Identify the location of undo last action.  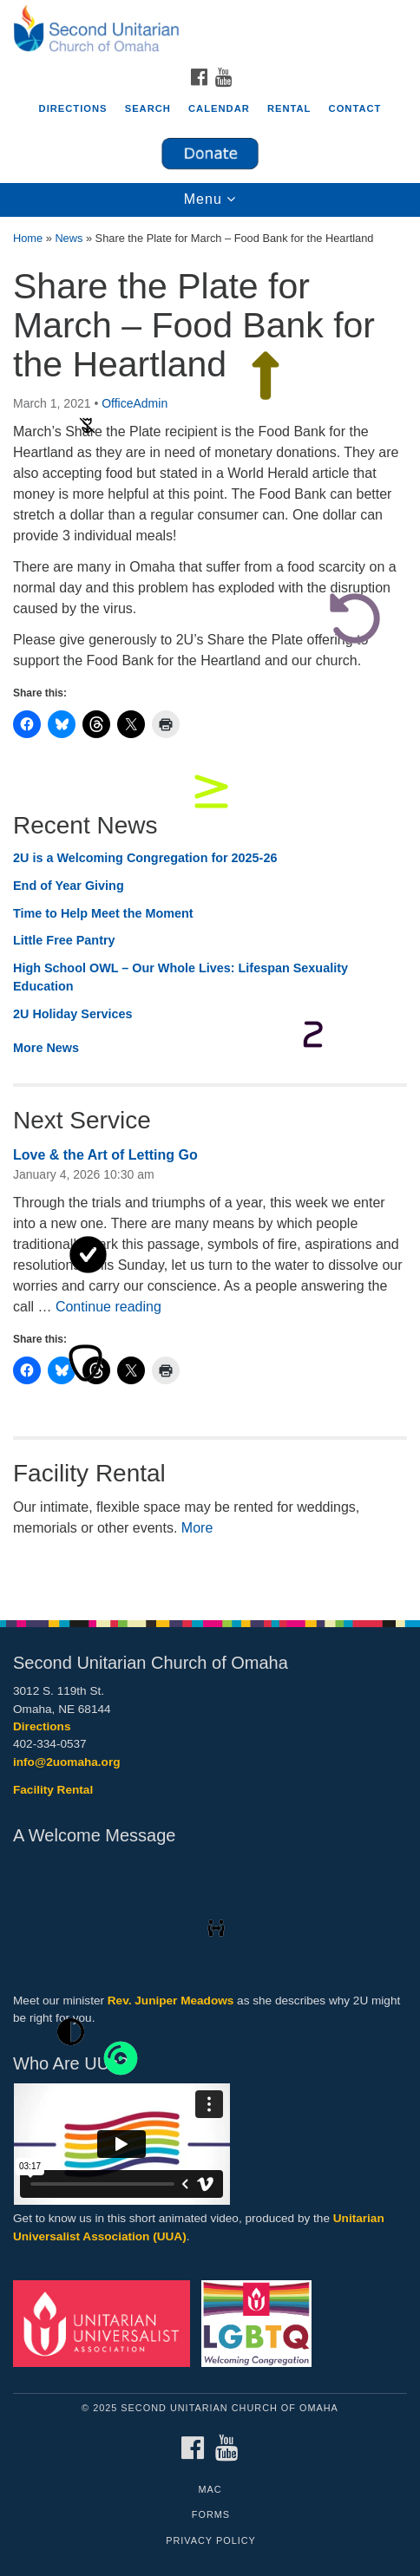
(355, 618).